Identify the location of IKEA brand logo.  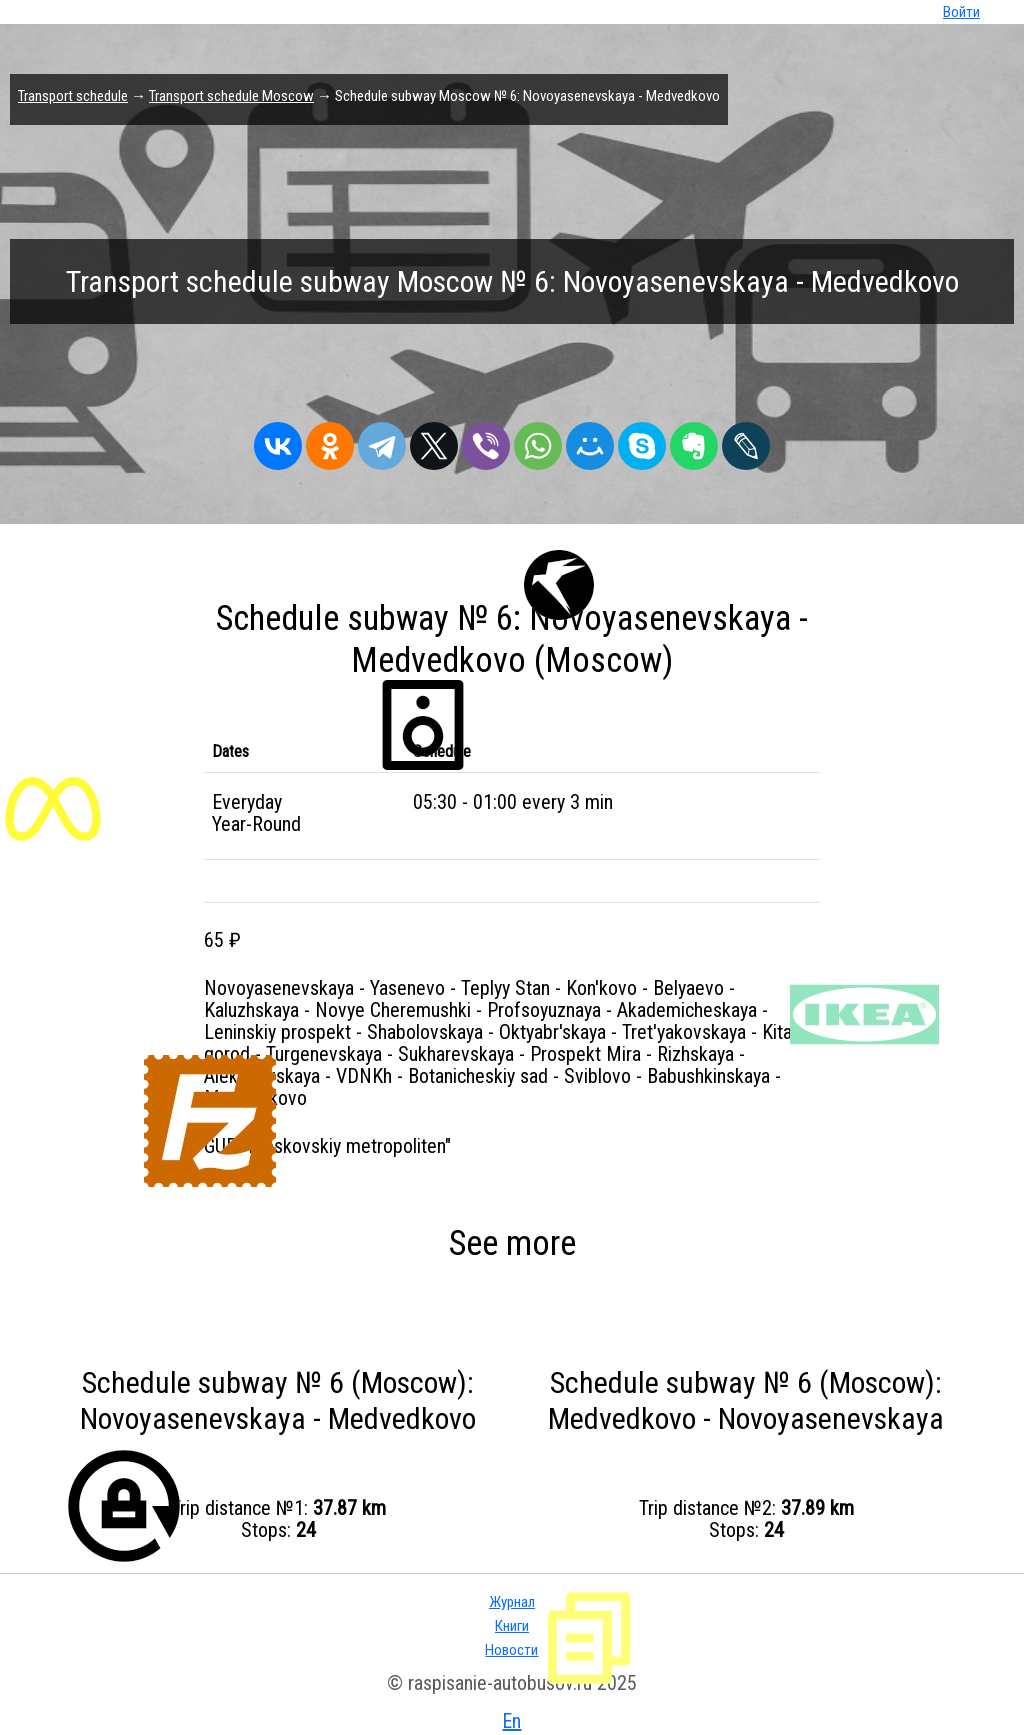
(864, 1014).